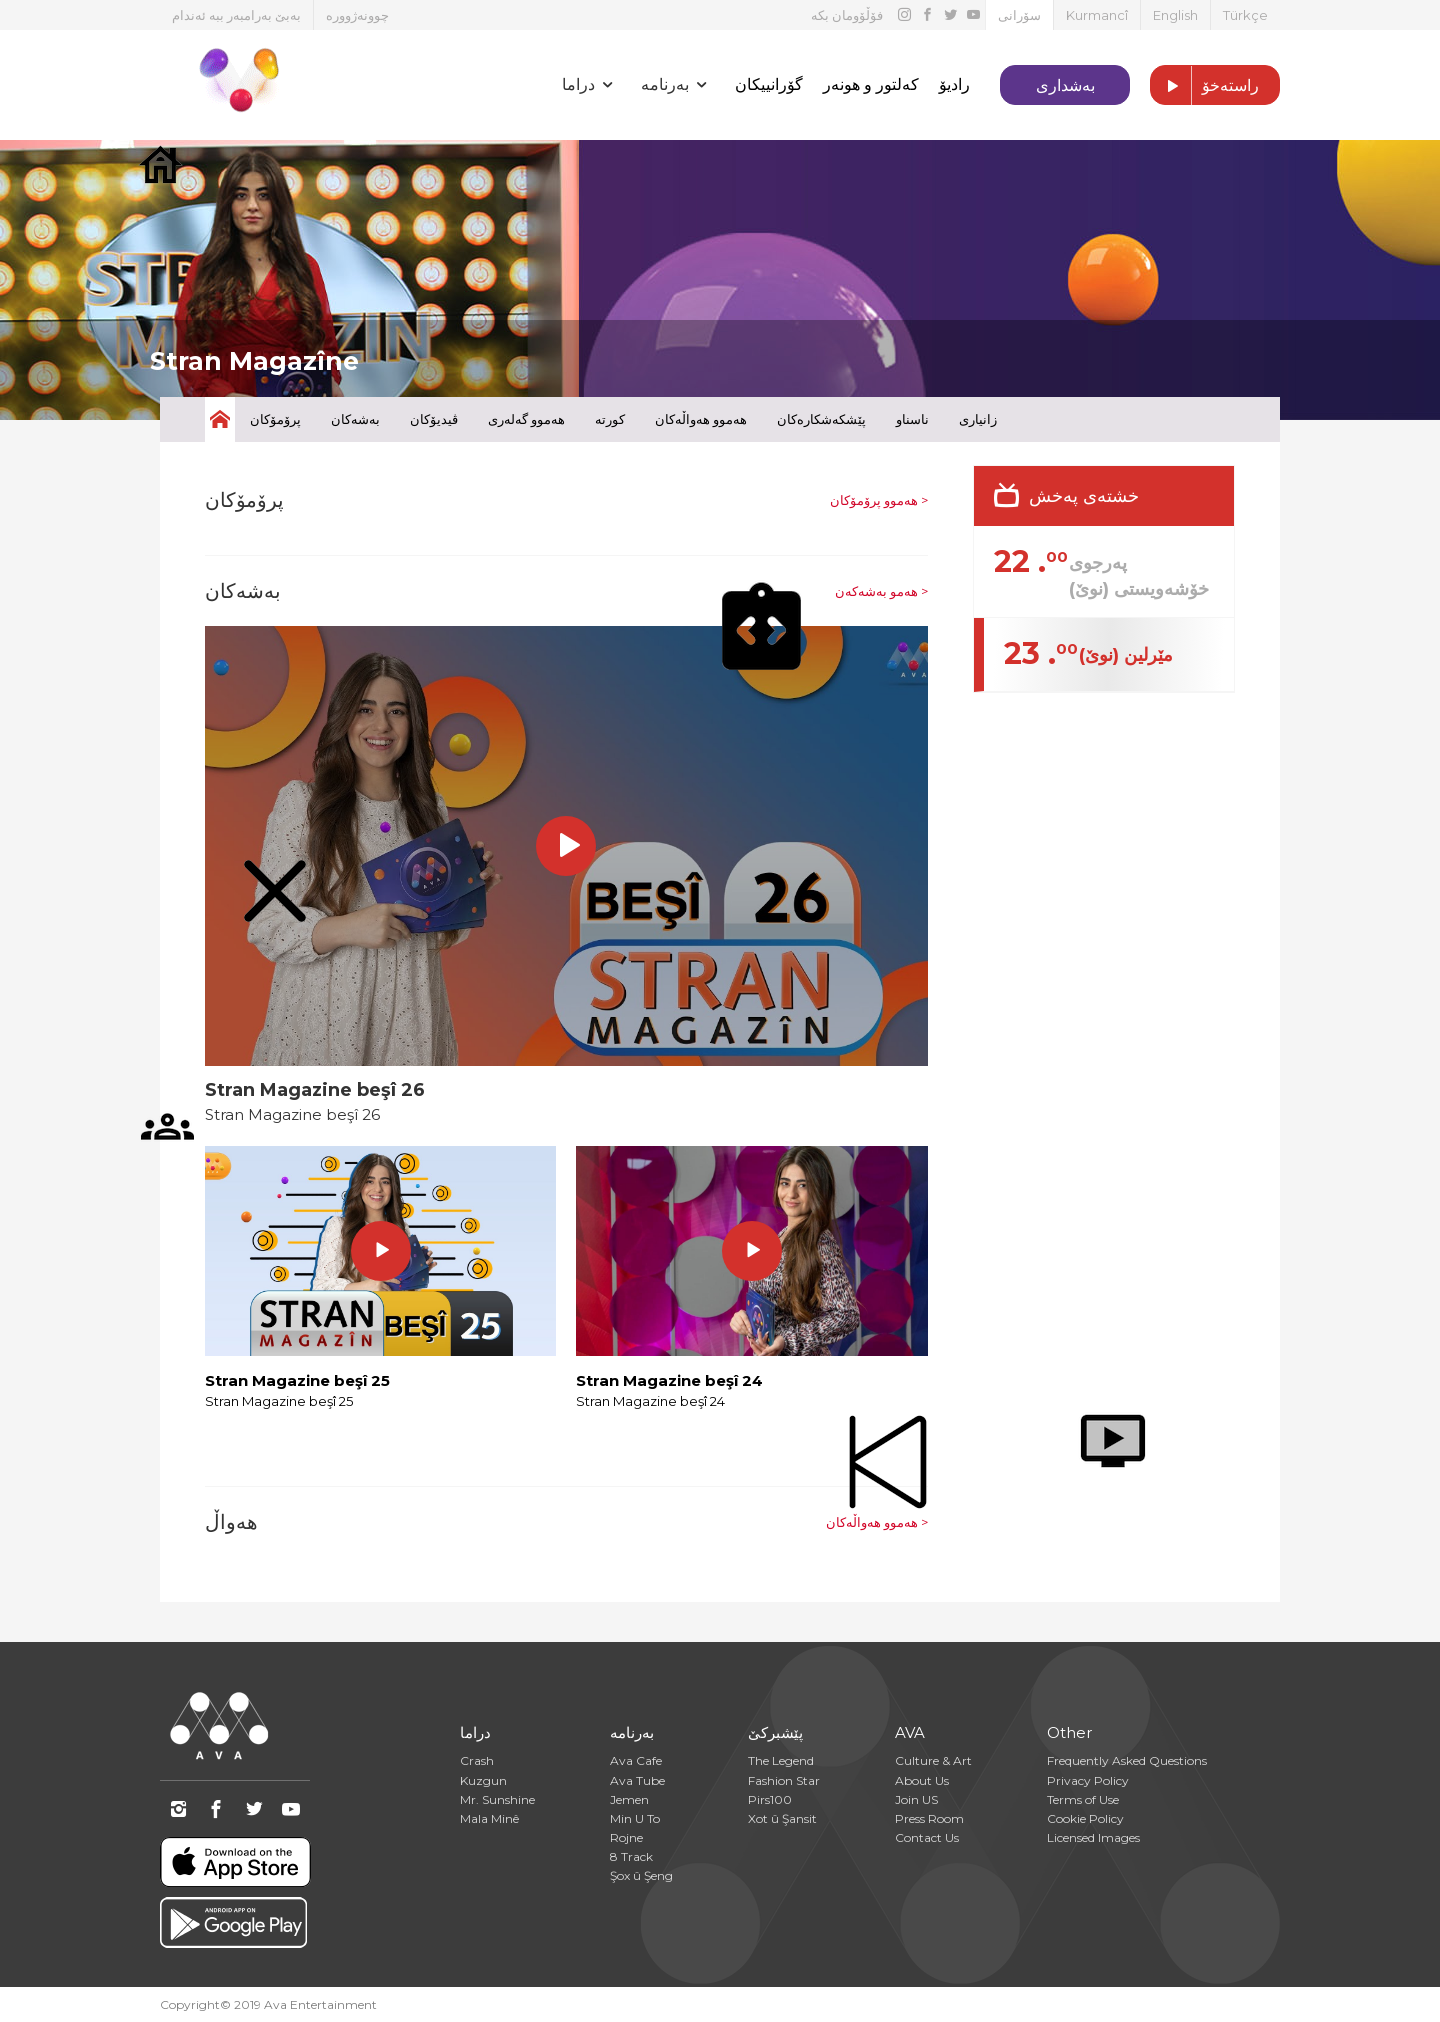 This screenshot has height=2022, width=1440. Describe the element at coordinates (1113, 1441) in the screenshot. I see `access on-demand video content` at that location.